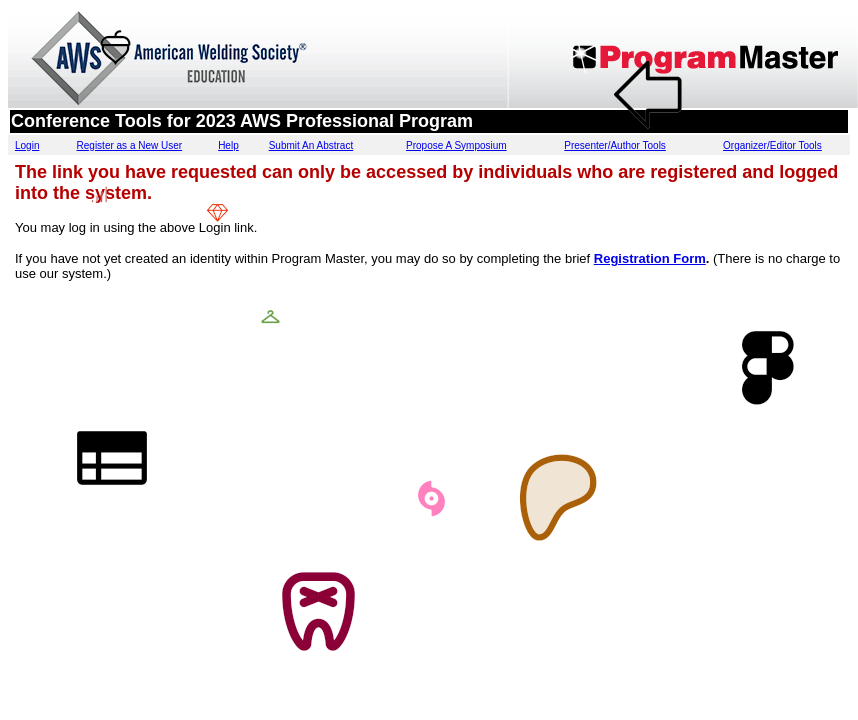  What do you see at coordinates (555, 496) in the screenshot?
I see `link to patreon profile or support page` at bounding box center [555, 496].